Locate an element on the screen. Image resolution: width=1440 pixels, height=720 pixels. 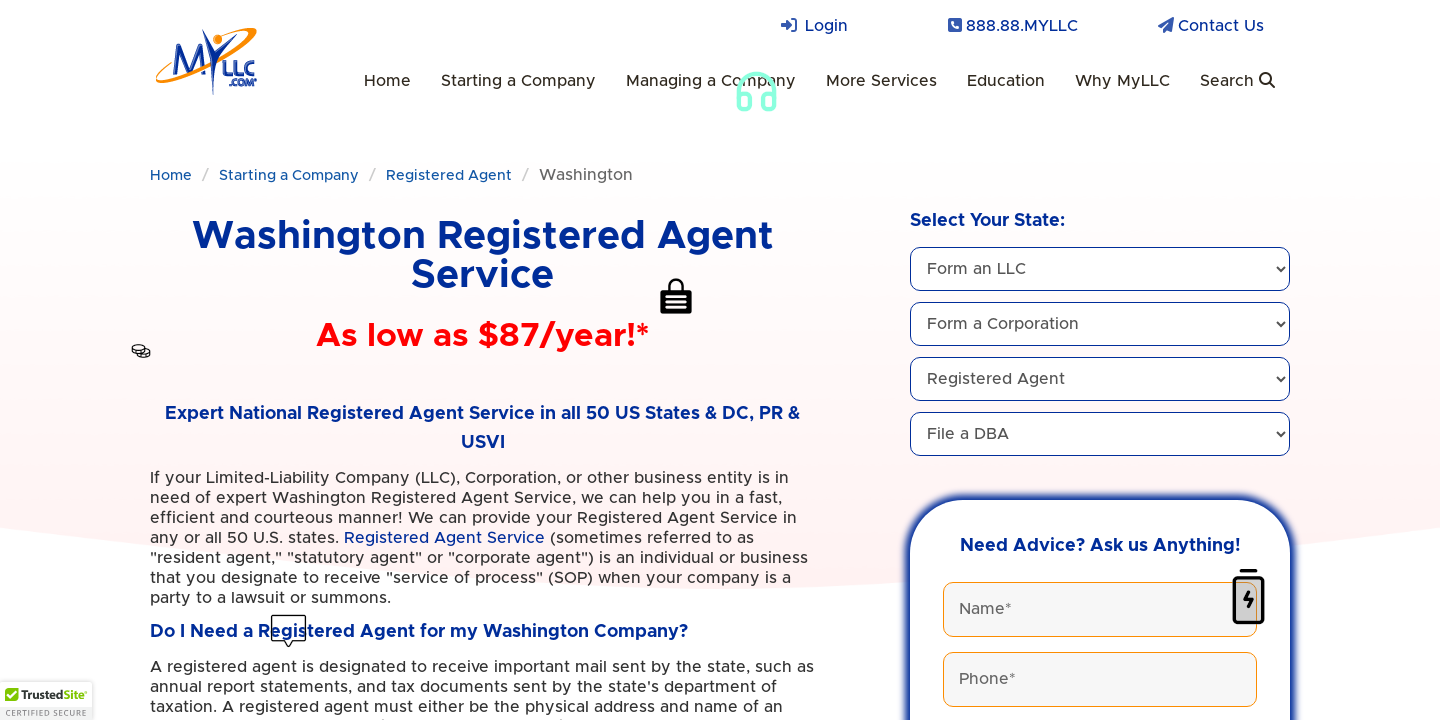
secure or locked content is located at coordinates (676, 298).